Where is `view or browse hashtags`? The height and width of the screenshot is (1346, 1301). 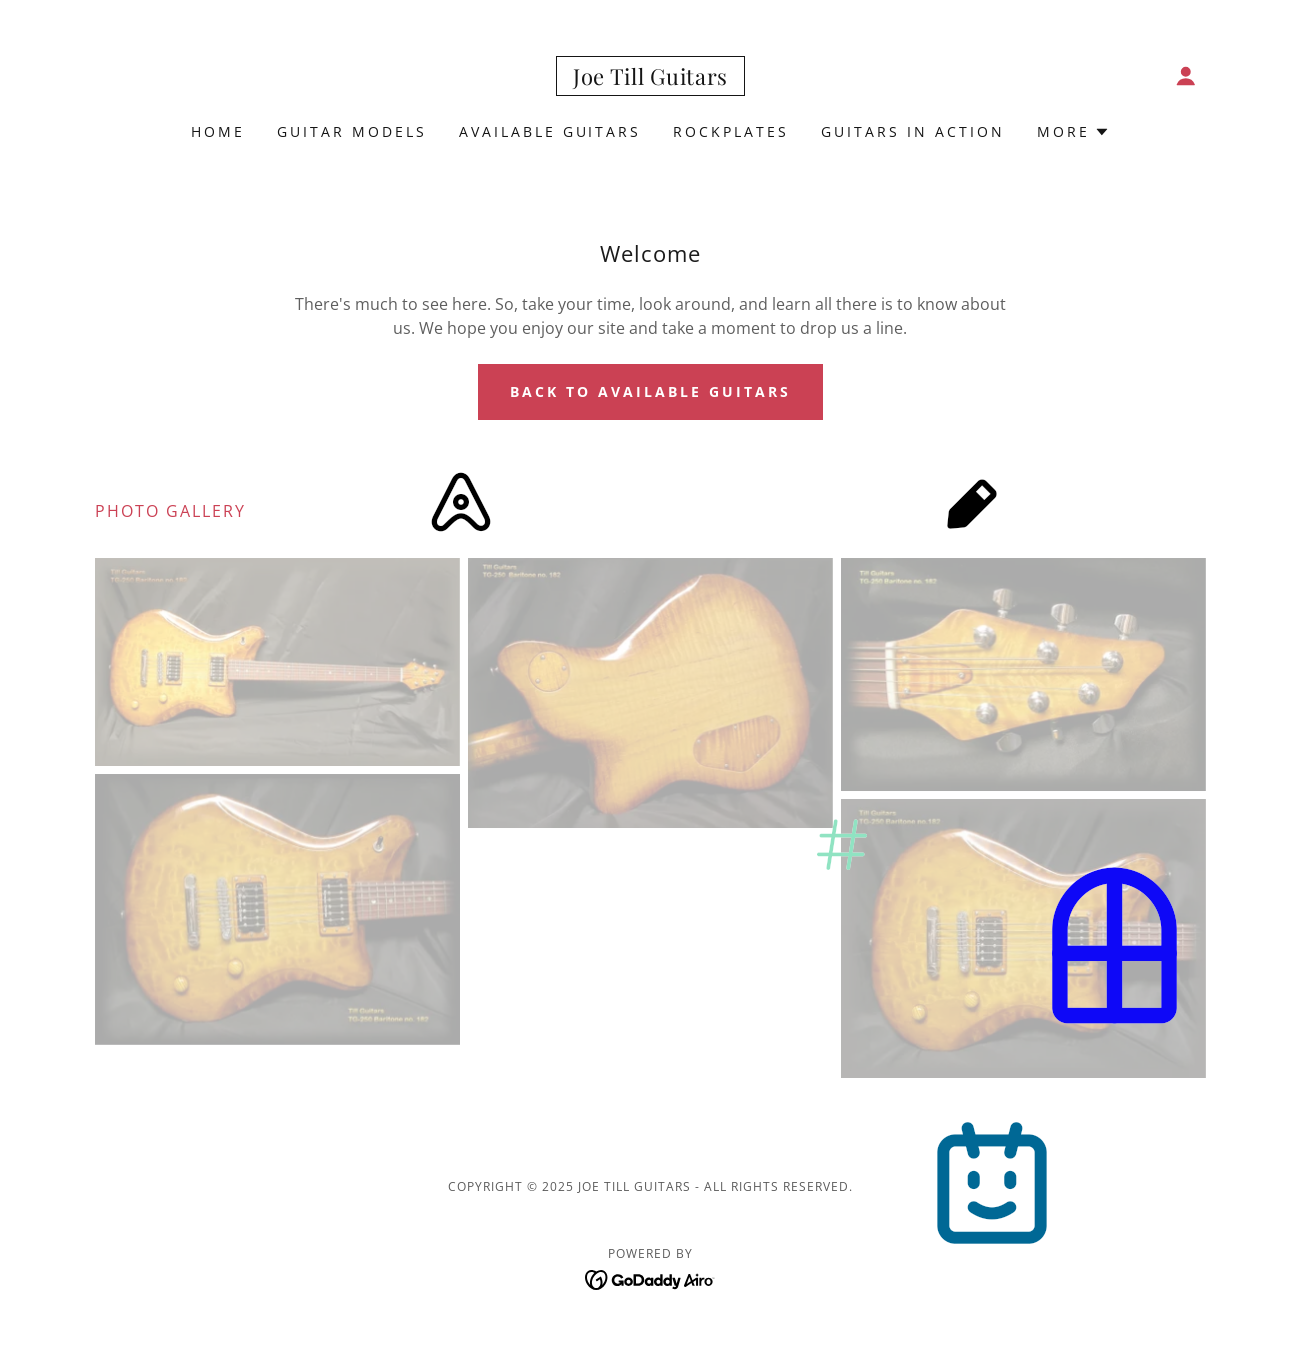 view or browse hashtags is located at coordinates (842, 845).